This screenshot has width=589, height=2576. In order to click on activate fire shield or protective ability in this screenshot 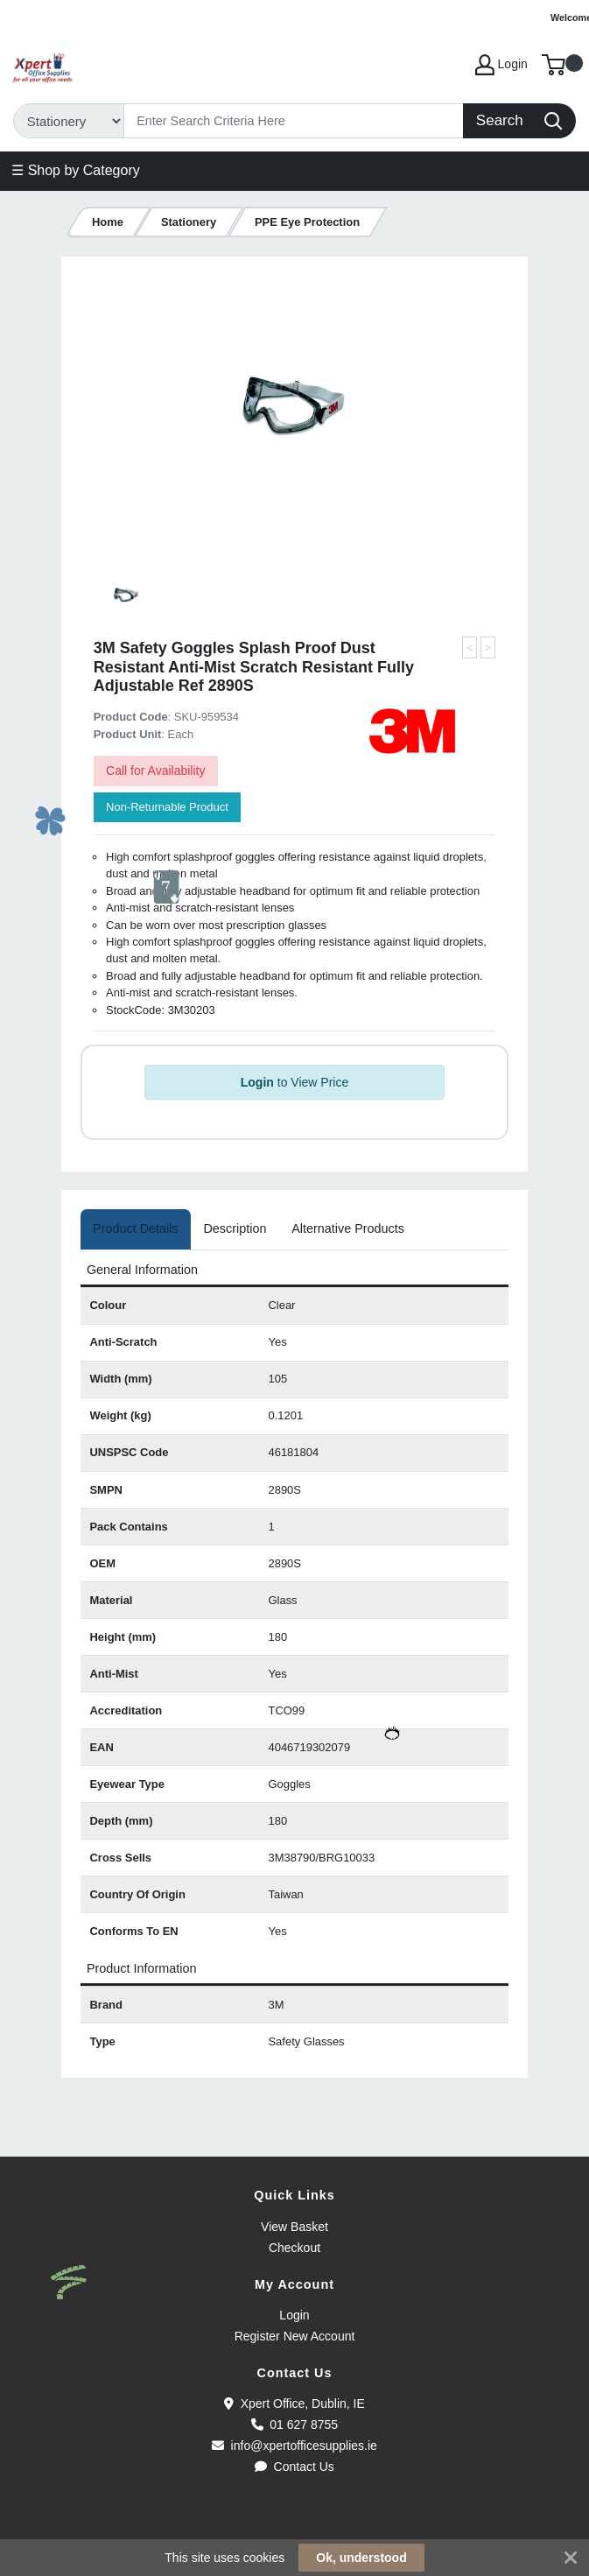, I will do `click(392, 1733)`.